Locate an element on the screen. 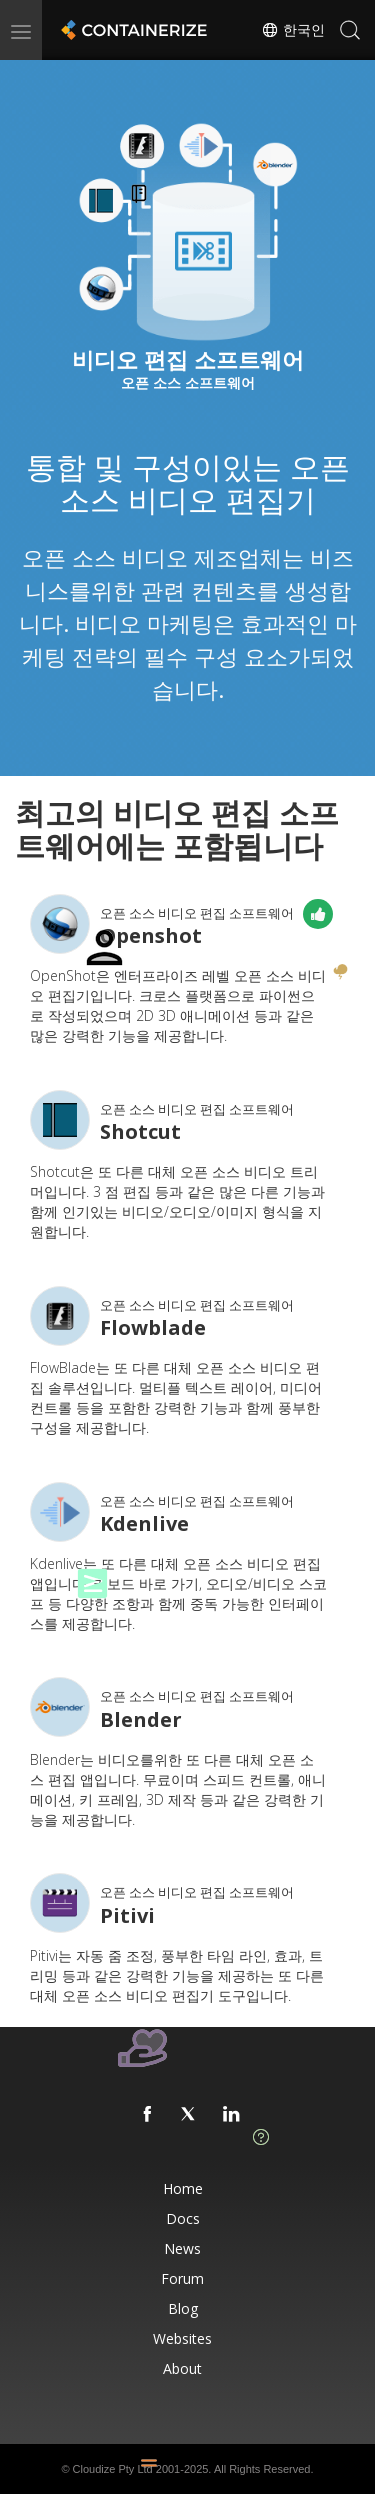 This screenshot has height=2494, width=375. indicates thunderstorm or severe weather conditions is located at coordinates (340, 971).